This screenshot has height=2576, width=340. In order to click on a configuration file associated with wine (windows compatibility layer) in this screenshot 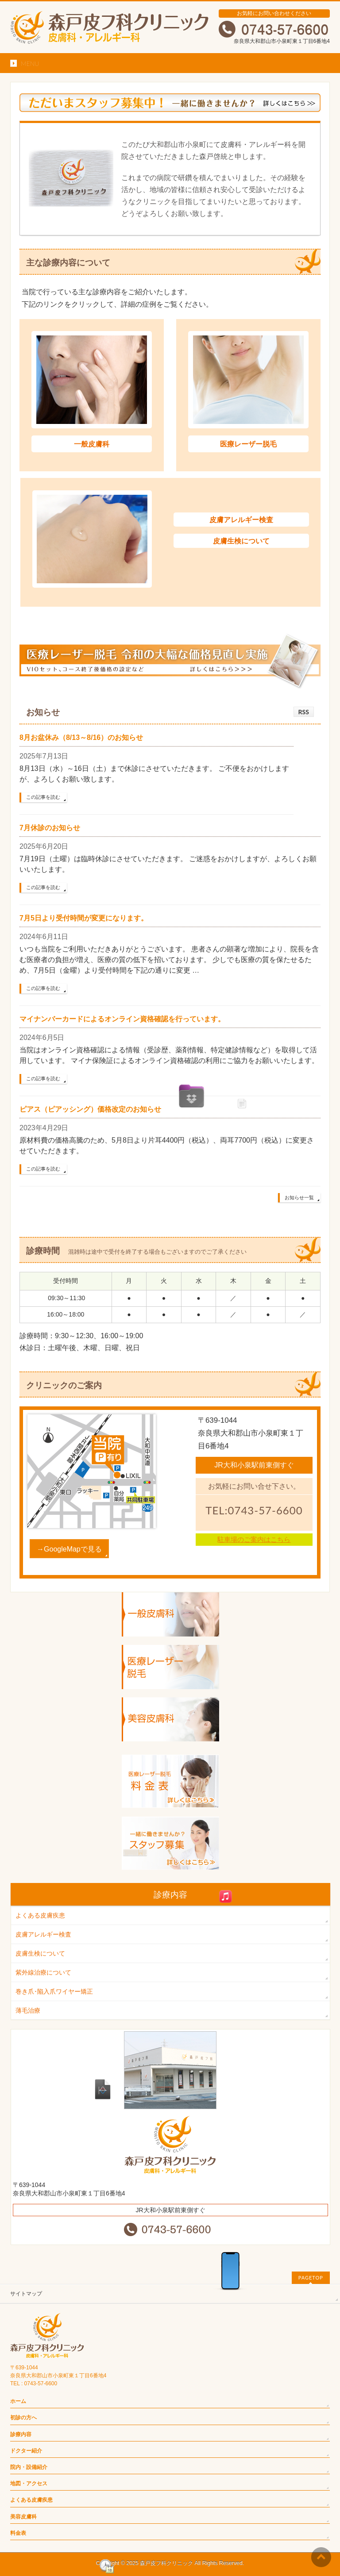, I will do `click(242, 1103)`.